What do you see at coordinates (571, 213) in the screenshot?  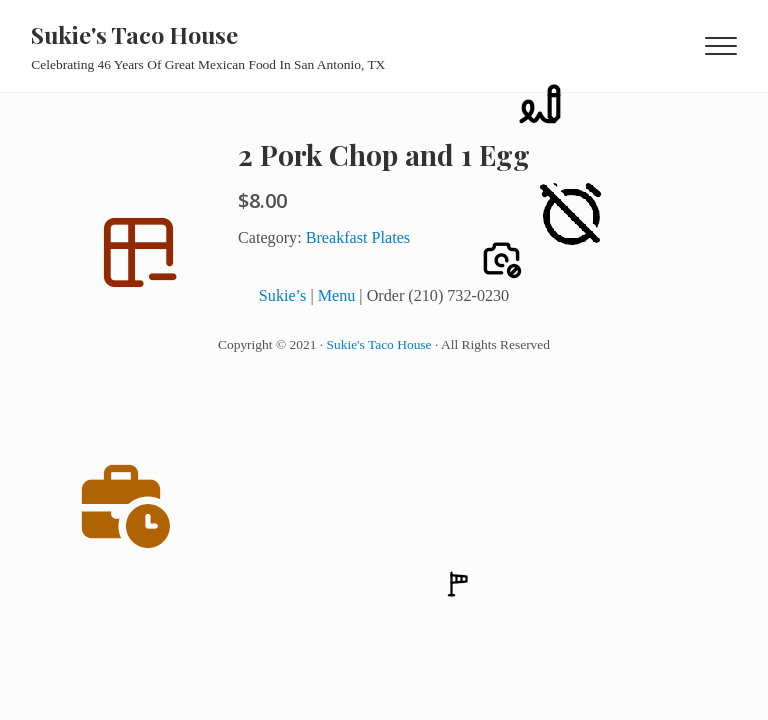 I see `disable or turn off alarm` at bounding box center [571, 213].